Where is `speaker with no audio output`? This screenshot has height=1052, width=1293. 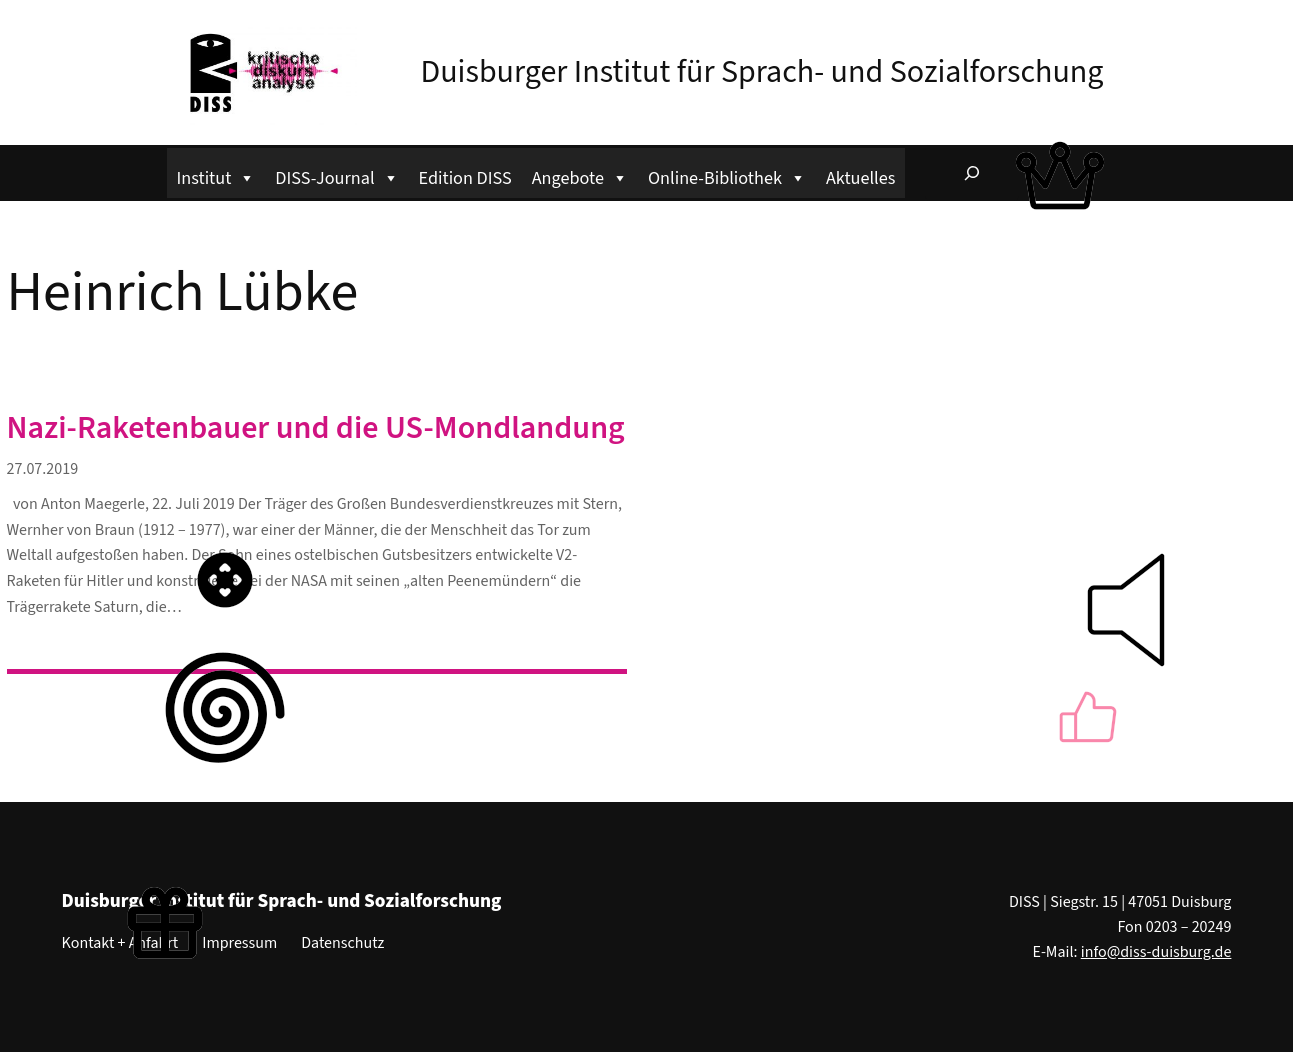 speaker with no audio output is located at coordinates (1144, 610).